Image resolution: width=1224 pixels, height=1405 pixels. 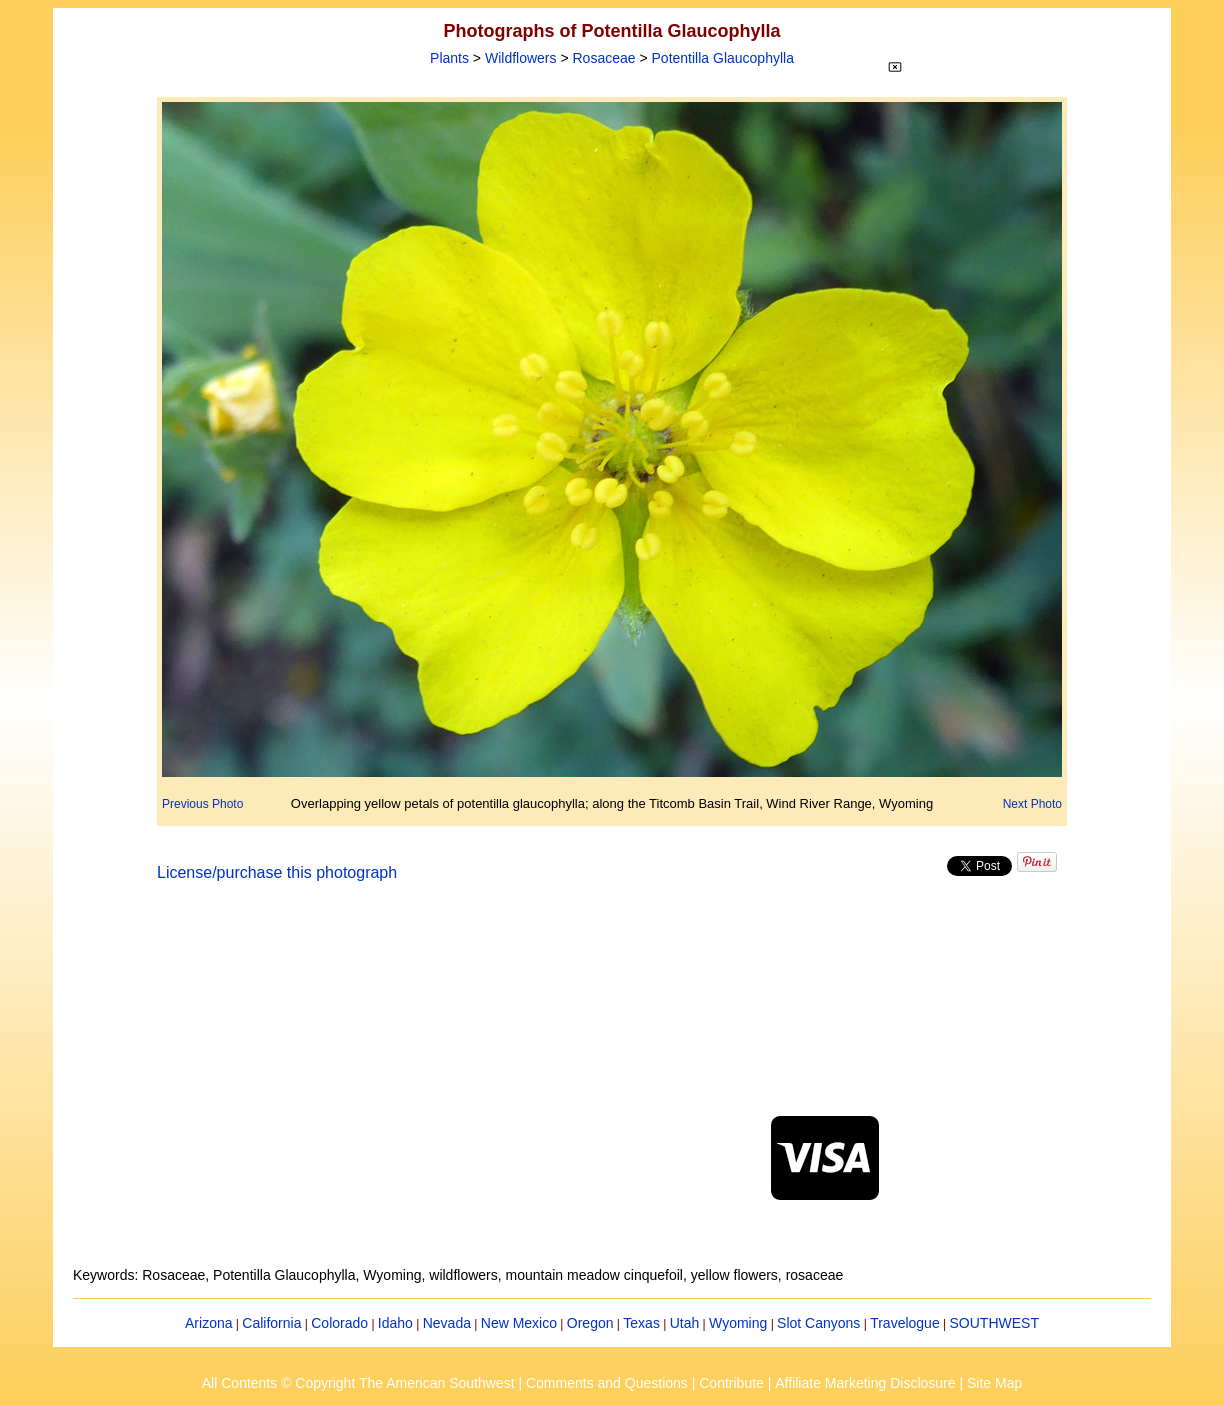 I want to click on pay with Visa credit or debit card, so click(x=825, y=1158).